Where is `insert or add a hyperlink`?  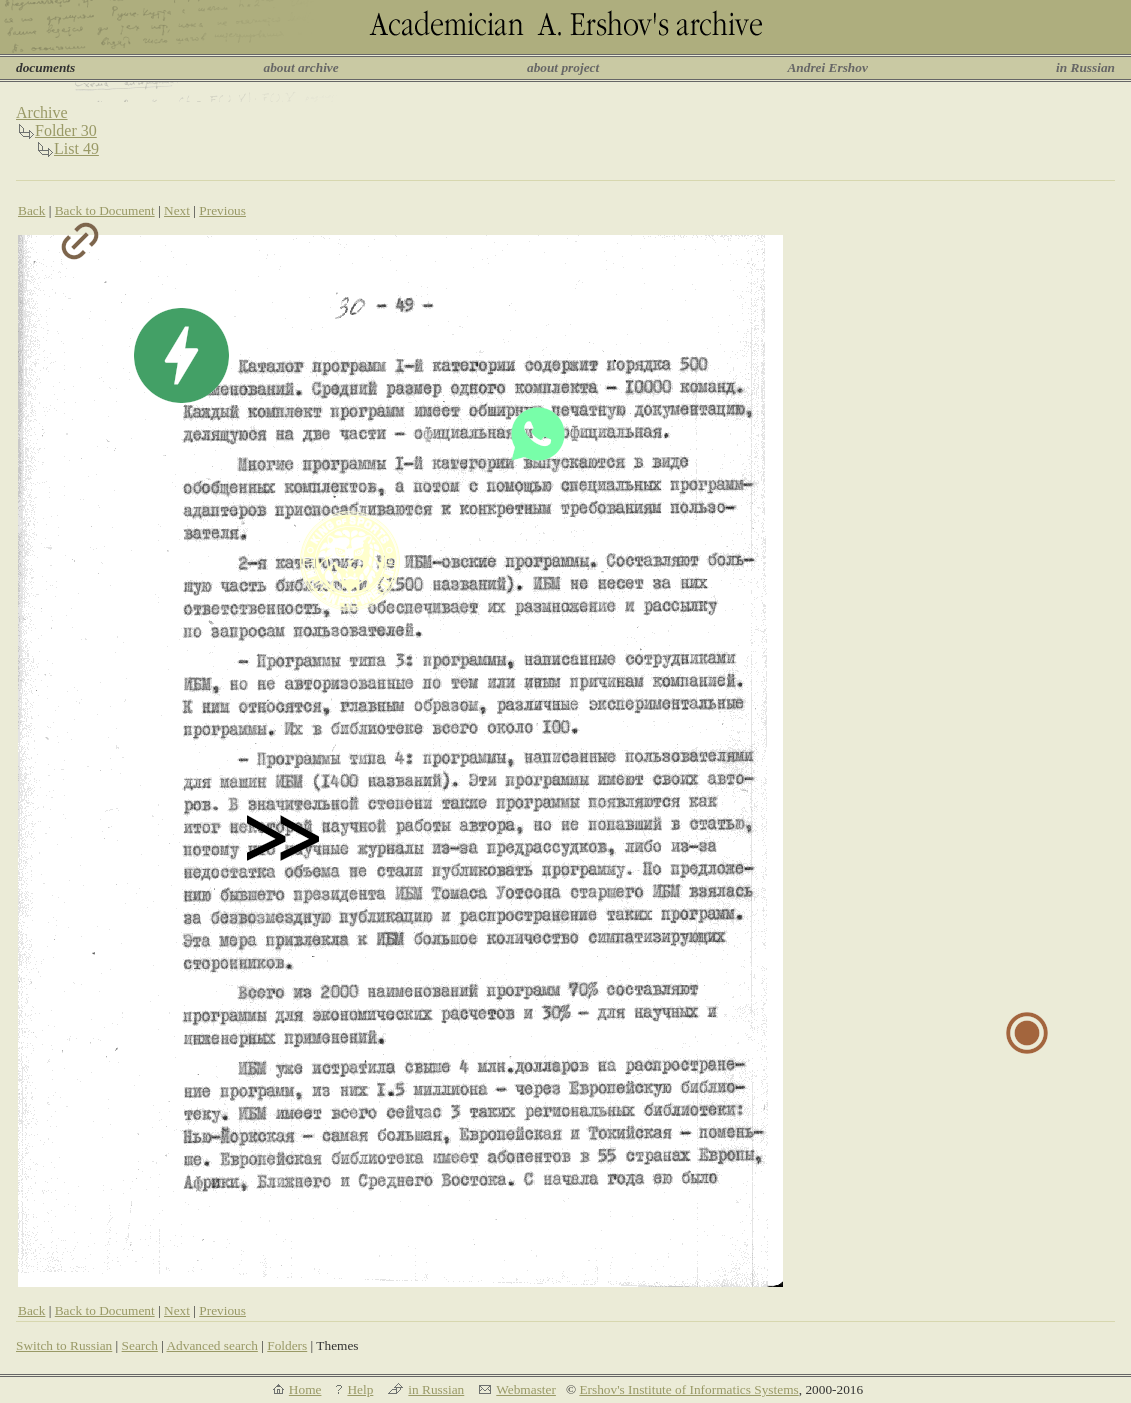
insert or add a hyperlink is located at coordinates (80, 241).